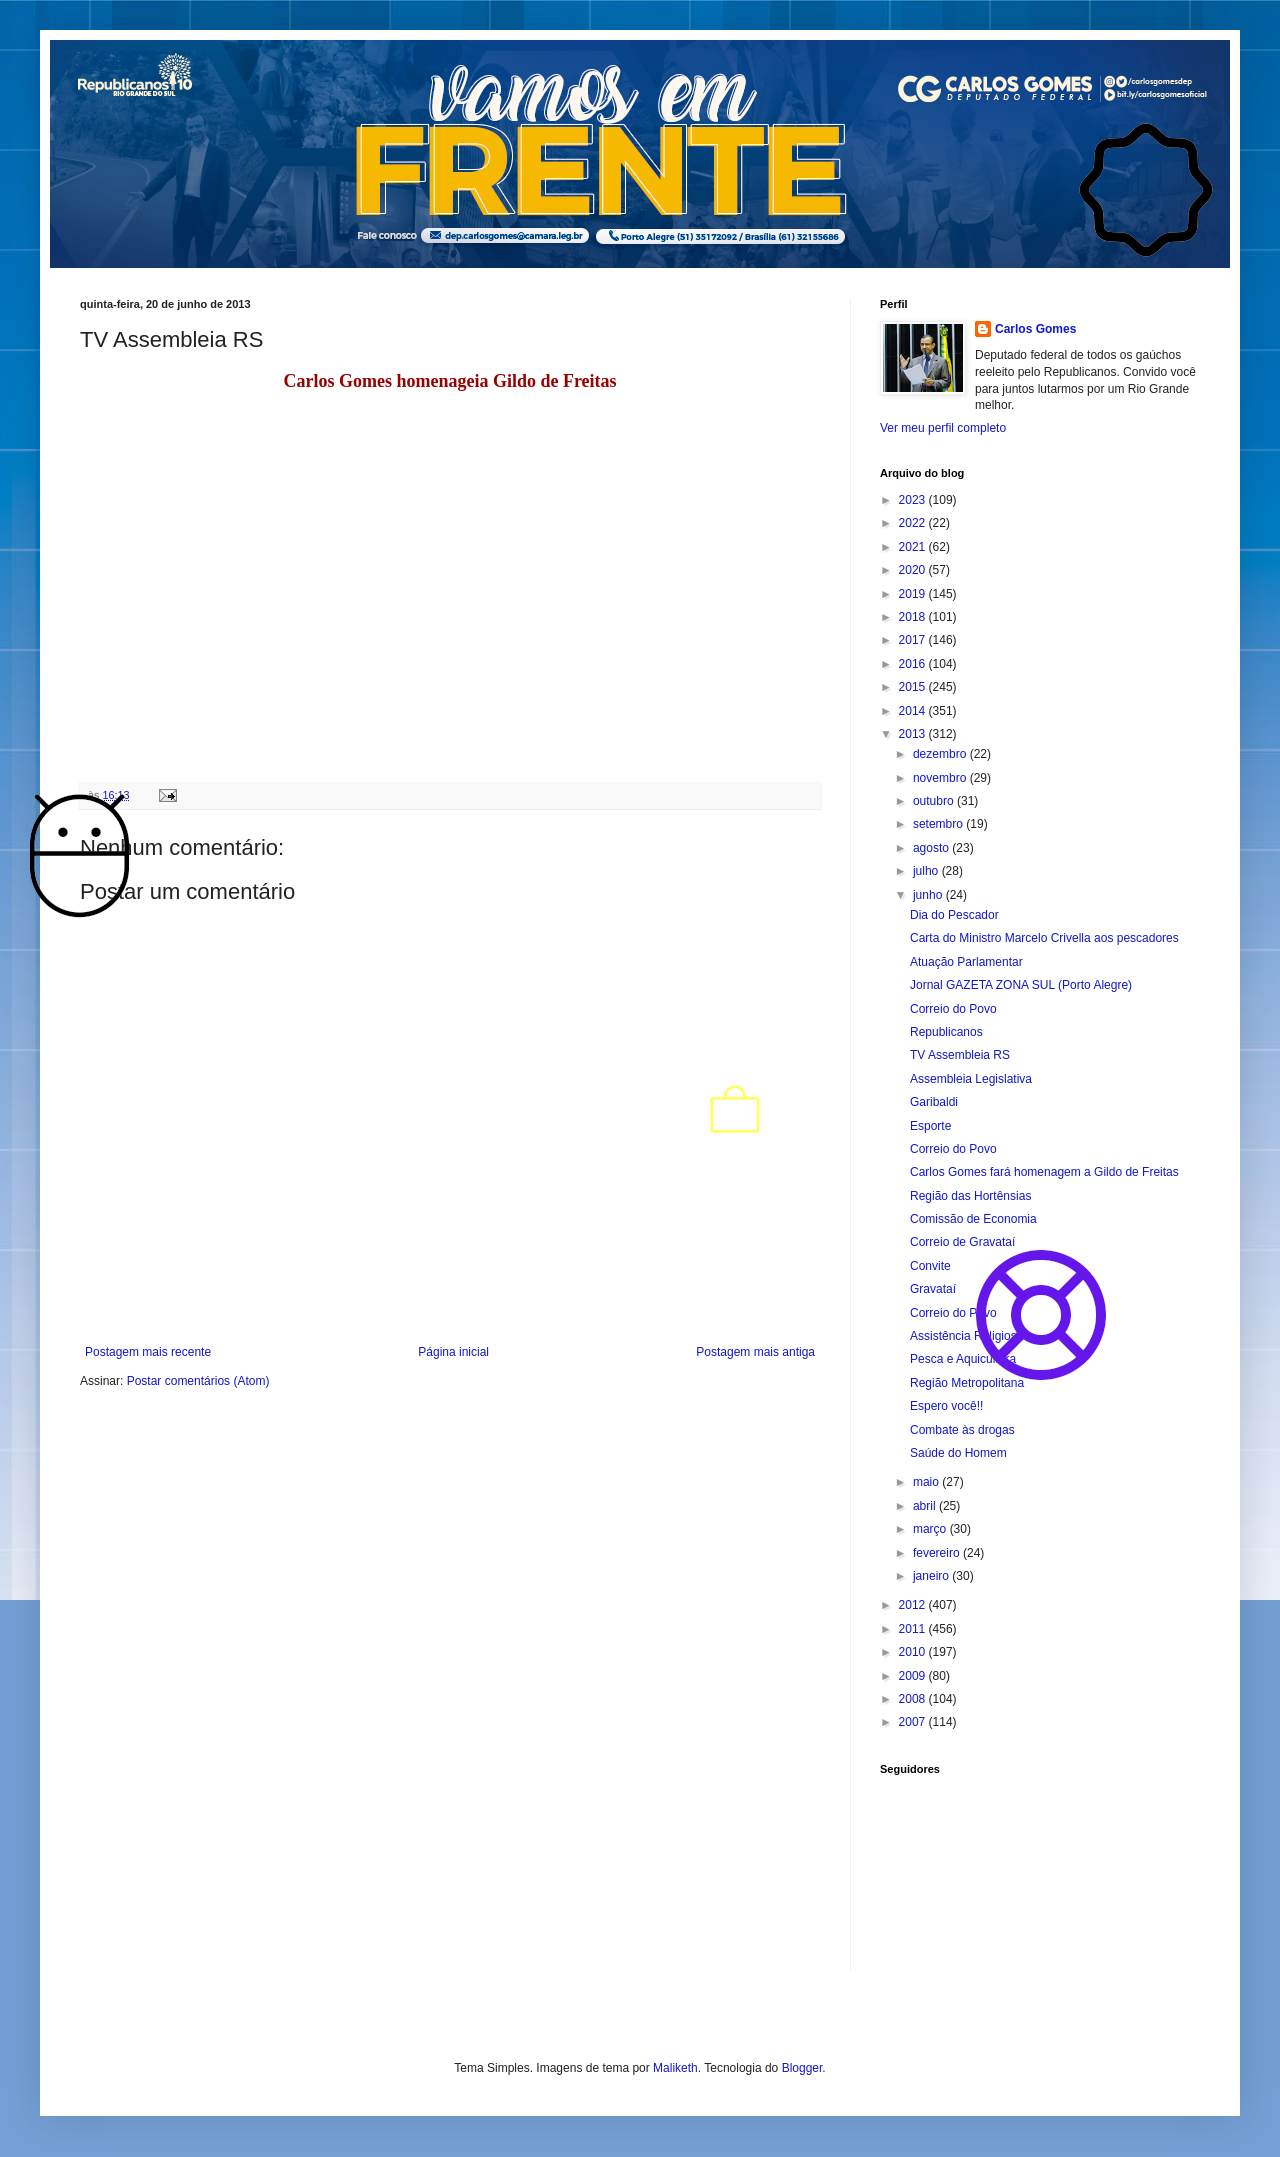  I want to click on view your shopping bag, so click(735, 1112).